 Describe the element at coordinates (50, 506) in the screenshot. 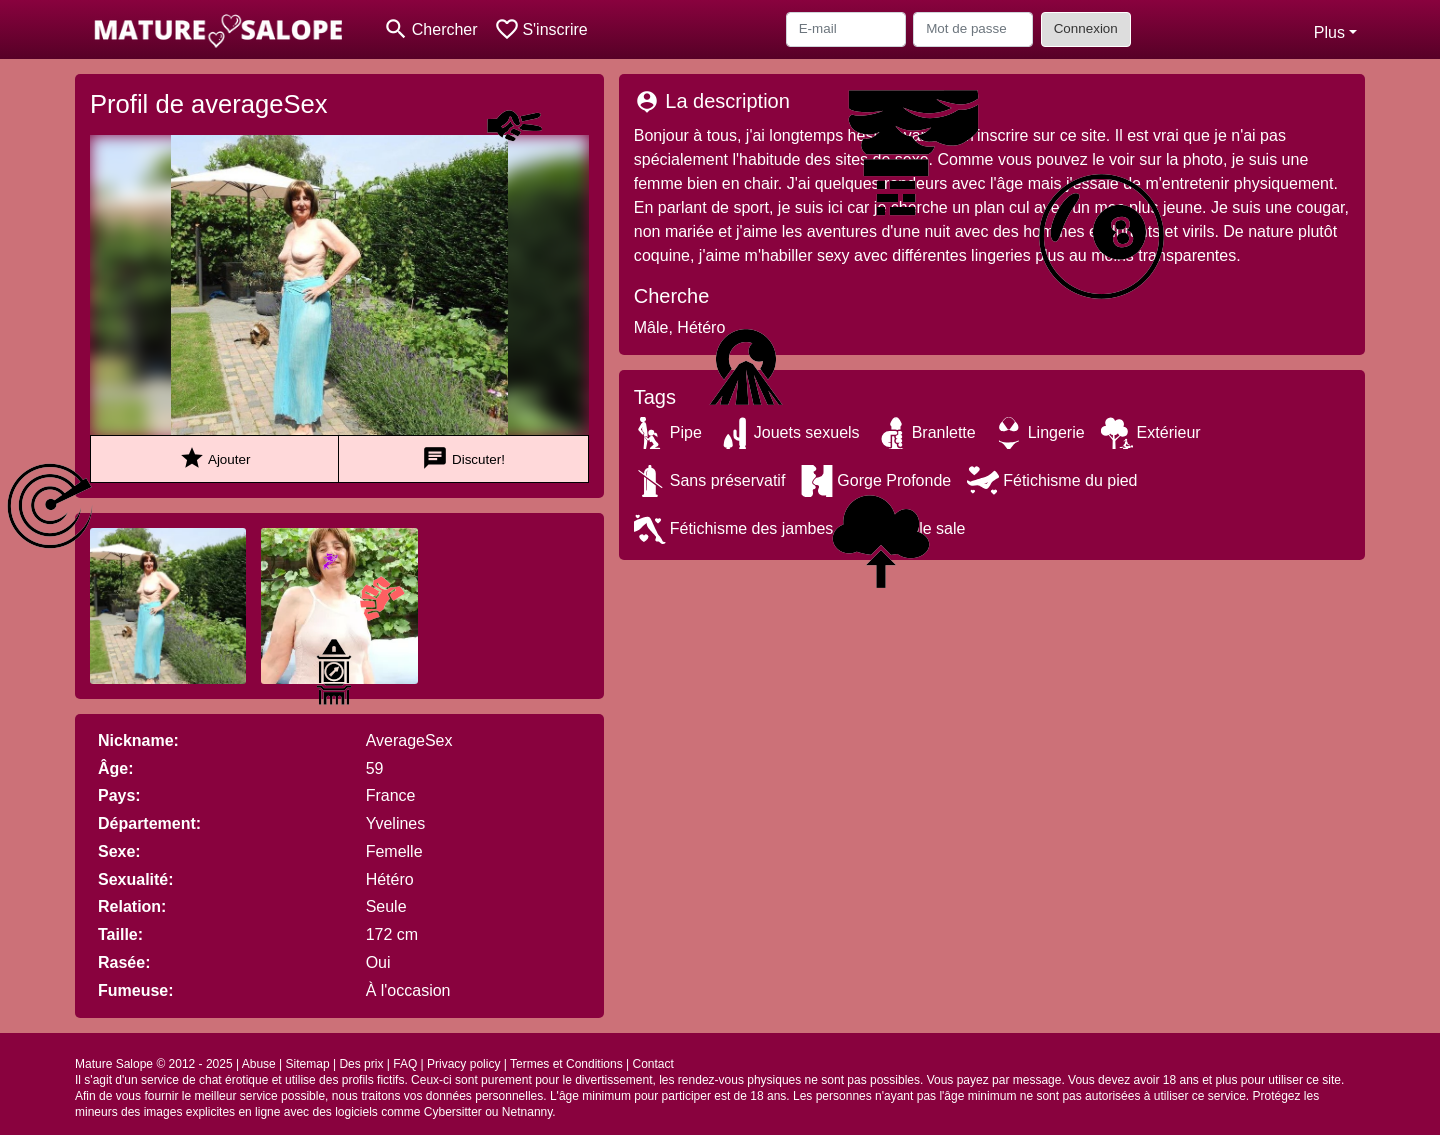

I see `scan for nearby objects or enemies` at that location.